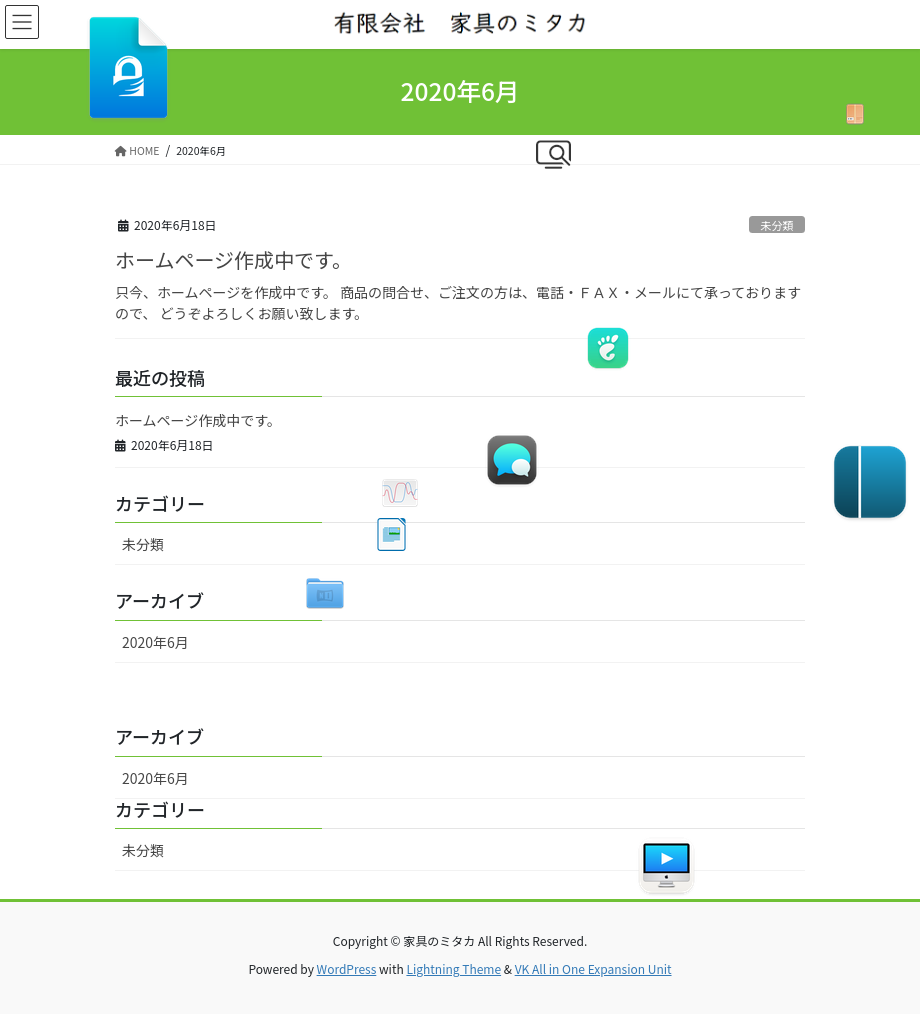 The height and width of the screenshot is (1014, 920). I want to click on open shotcut video editor, so click(870, 482).